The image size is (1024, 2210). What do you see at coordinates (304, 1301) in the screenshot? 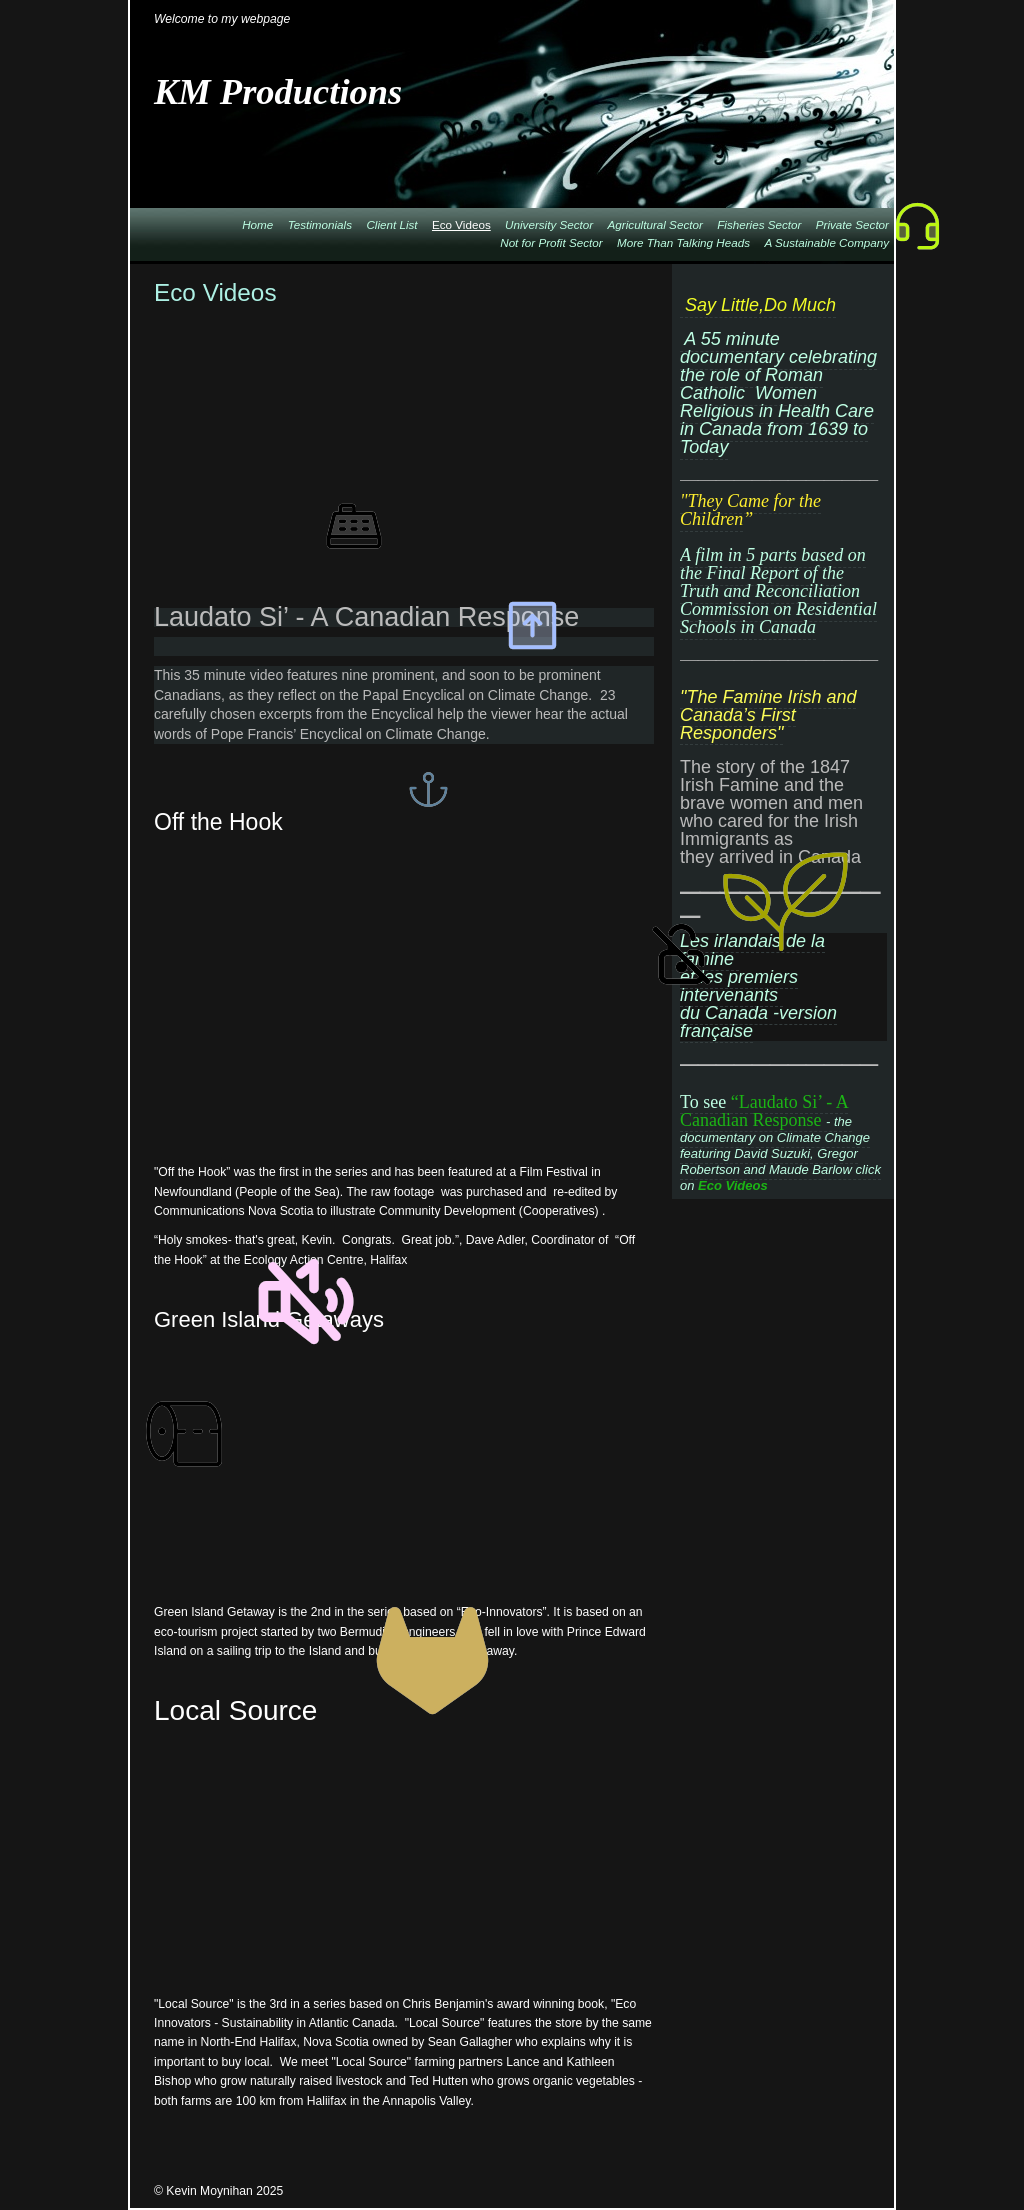
I see `mute audio or sound` at bounding box center [304, 1301].